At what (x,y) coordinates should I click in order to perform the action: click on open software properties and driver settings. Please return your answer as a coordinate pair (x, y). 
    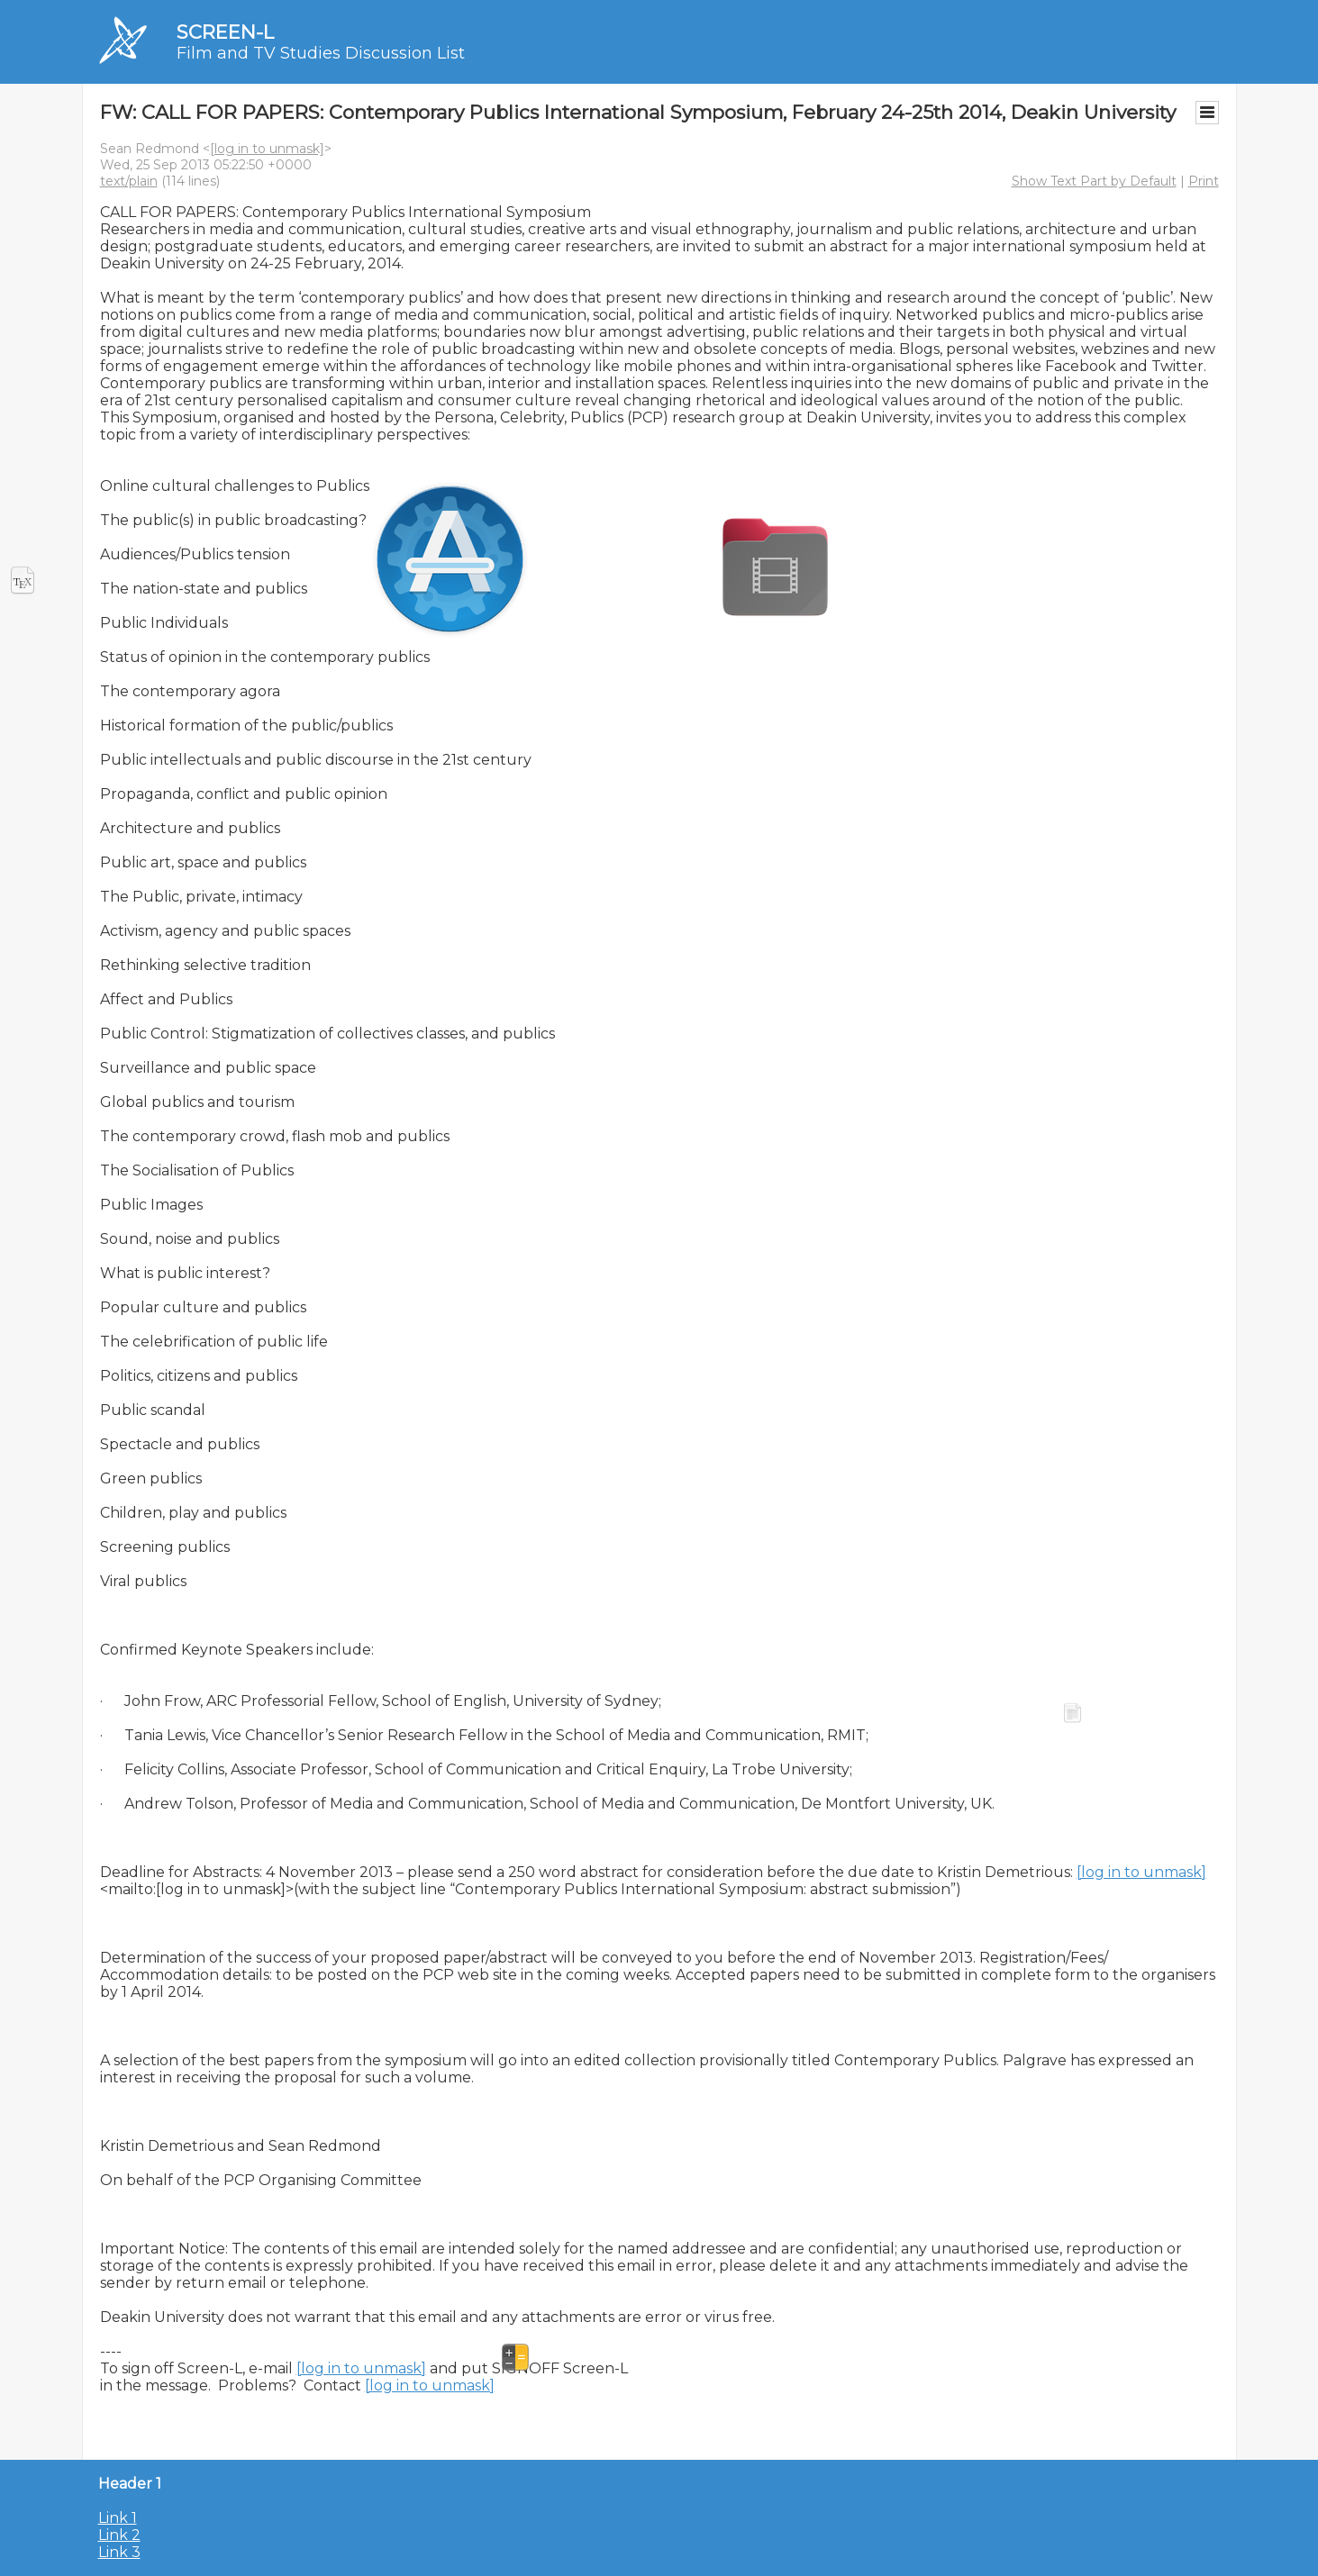
    Looking at the image, I should click on (450, 558).